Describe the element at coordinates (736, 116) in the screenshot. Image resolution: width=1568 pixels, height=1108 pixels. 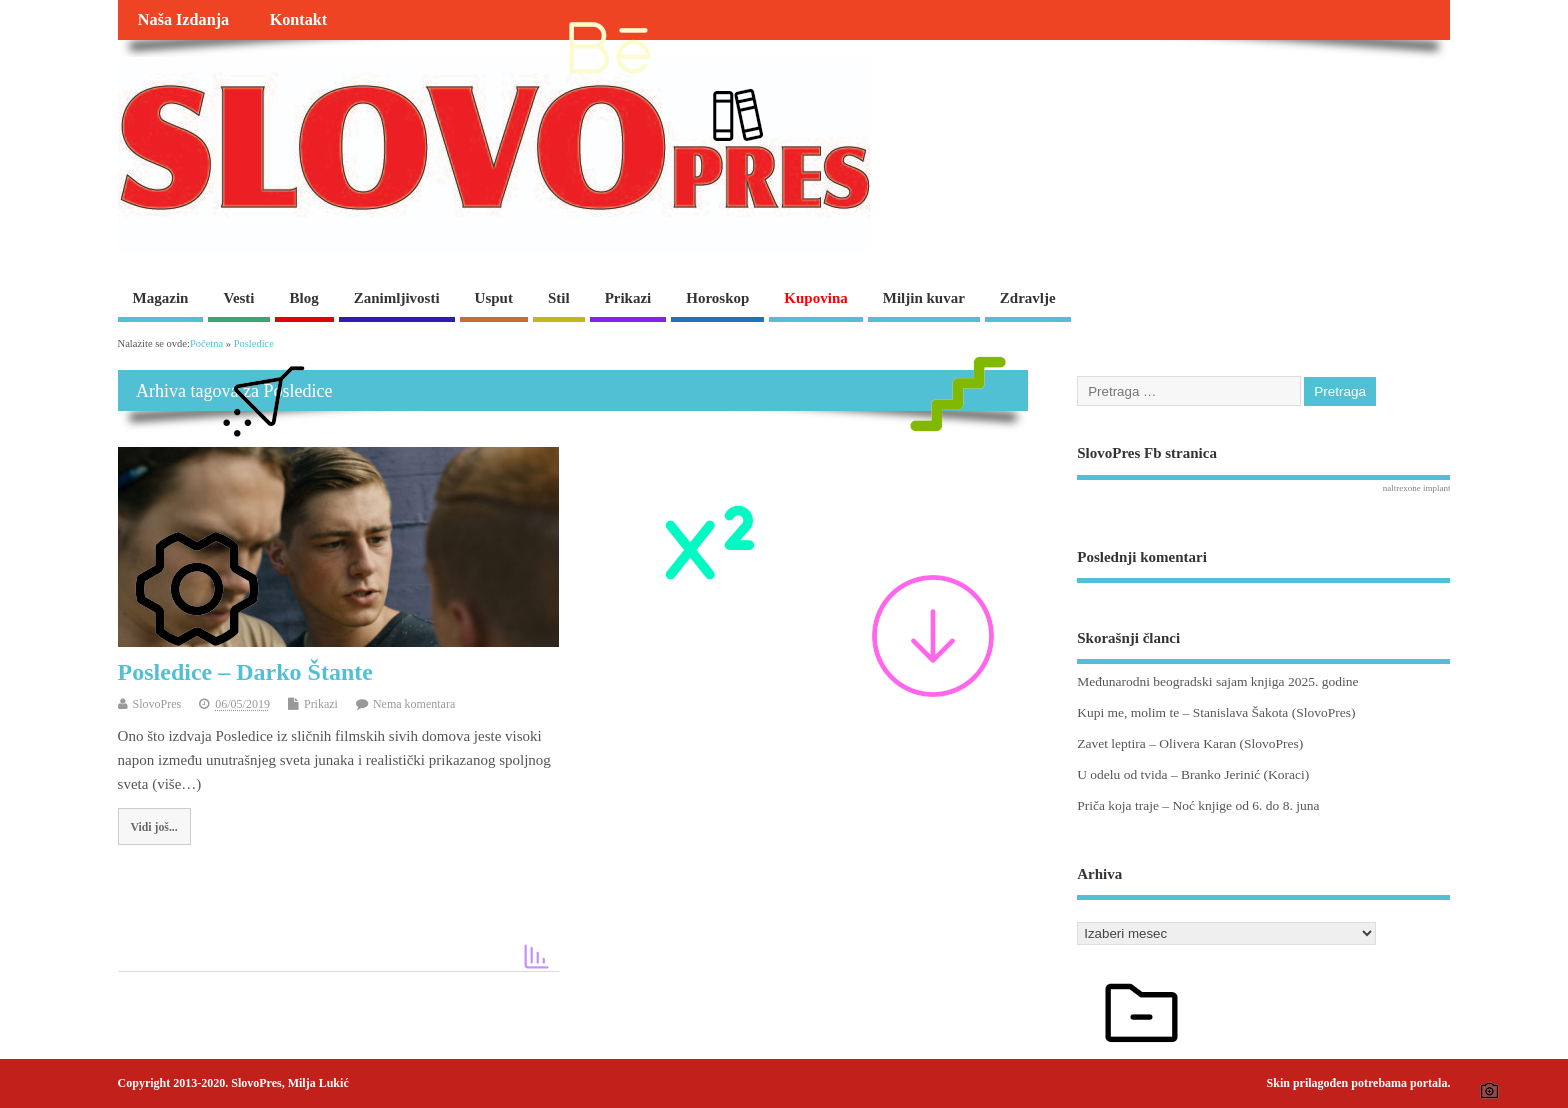
I see `access your library or bookshelf` at that location.